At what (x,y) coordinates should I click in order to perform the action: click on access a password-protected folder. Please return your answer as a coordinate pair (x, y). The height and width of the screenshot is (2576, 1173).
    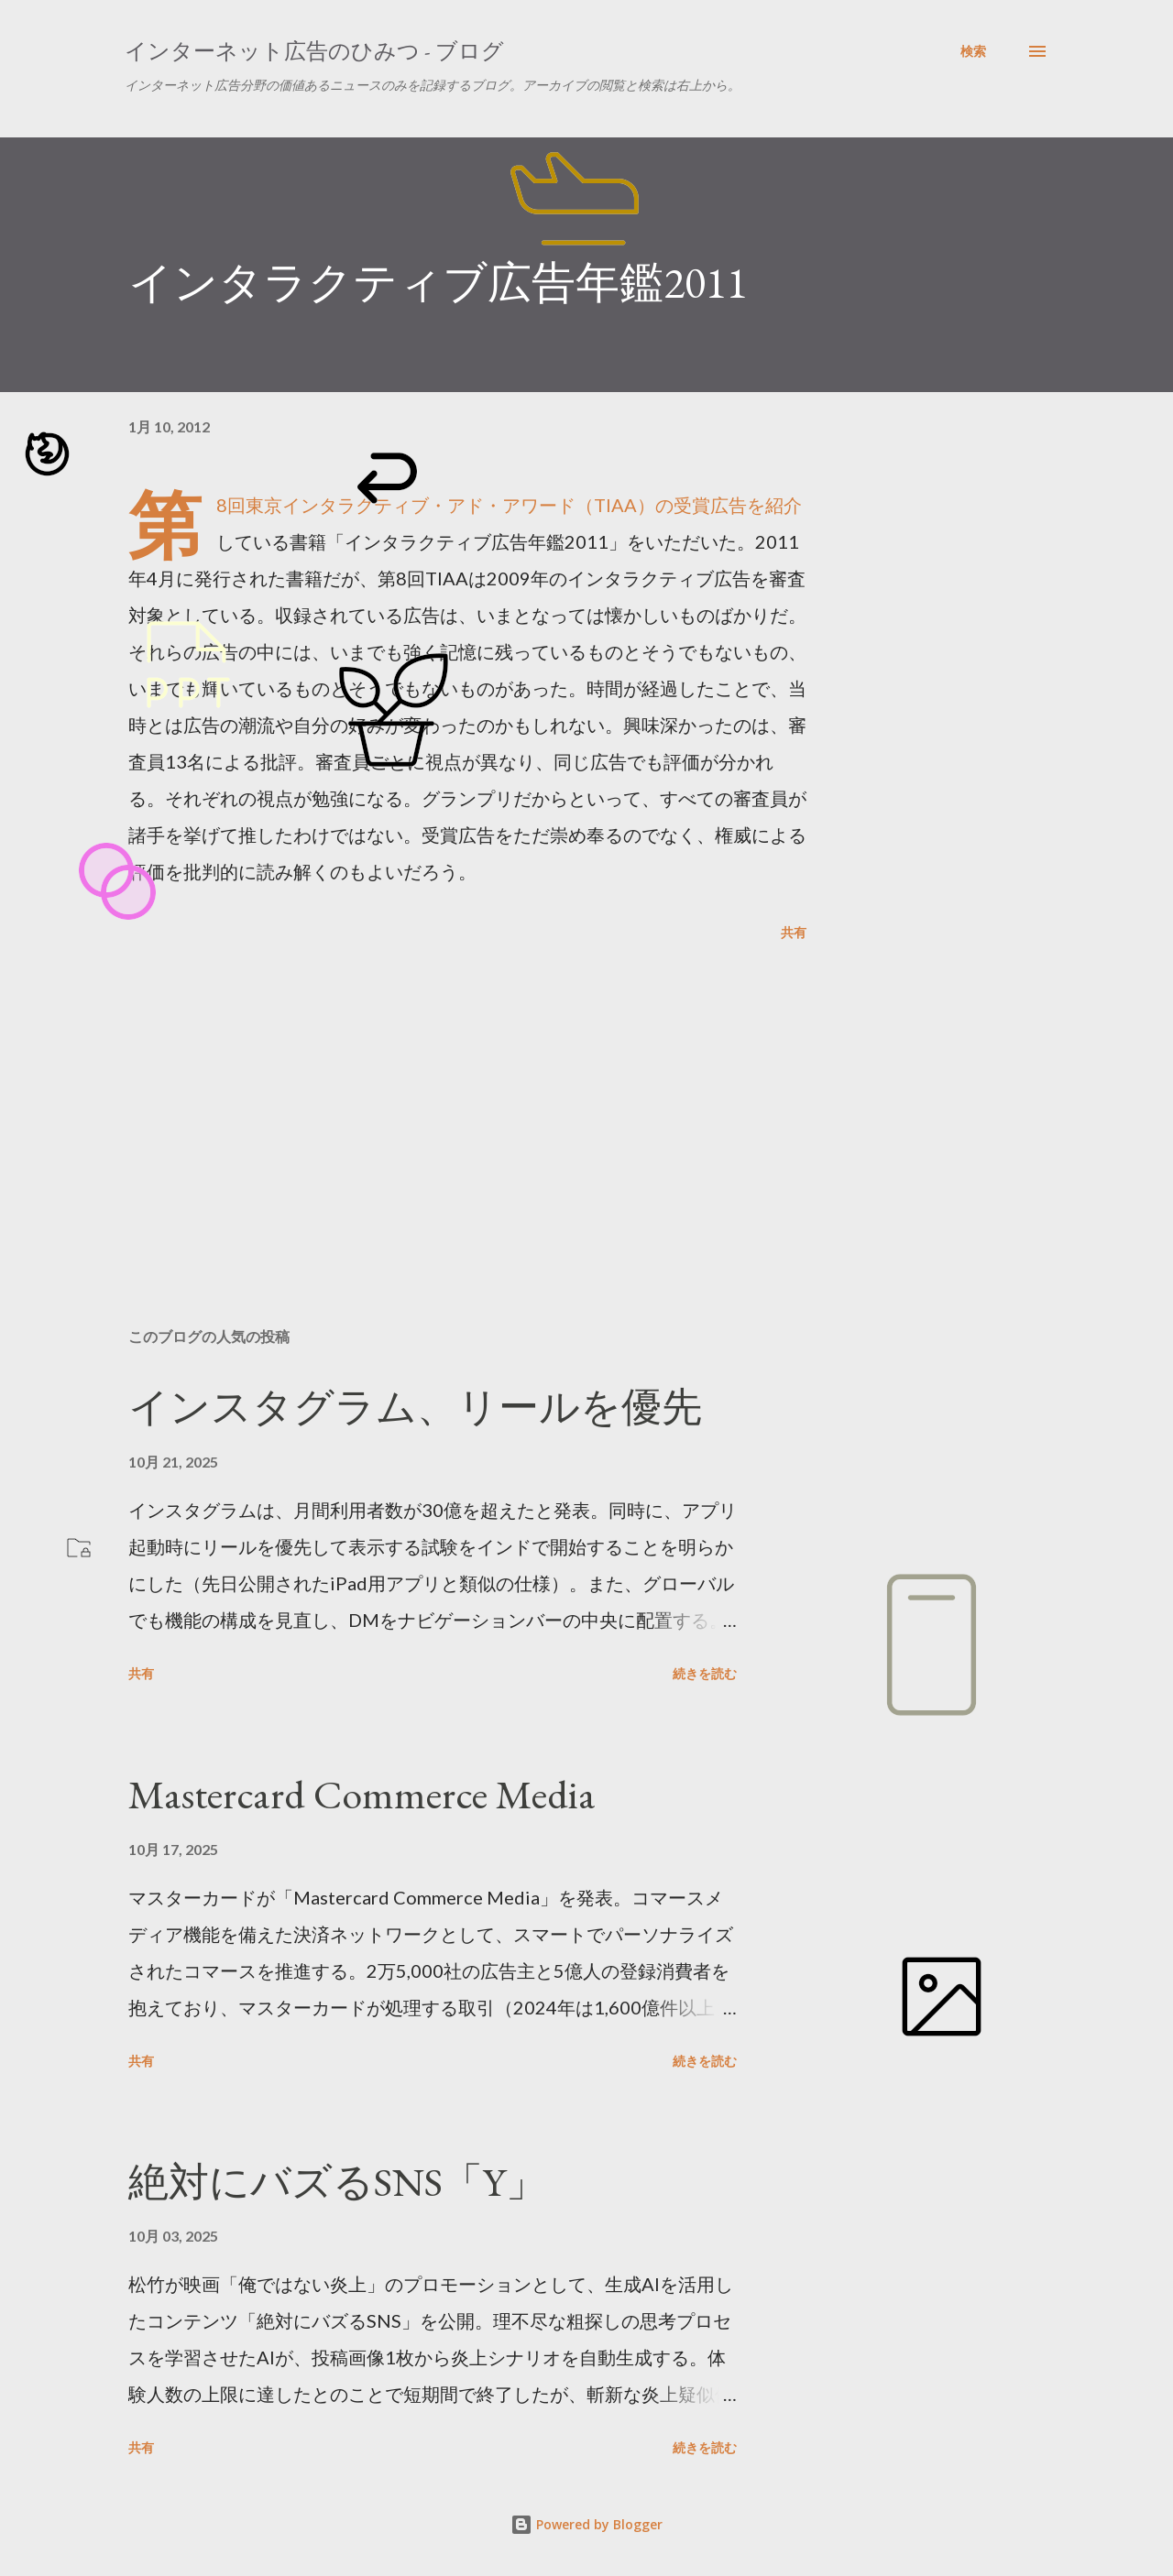
    Looking at the image, I should click on (79, 1547).